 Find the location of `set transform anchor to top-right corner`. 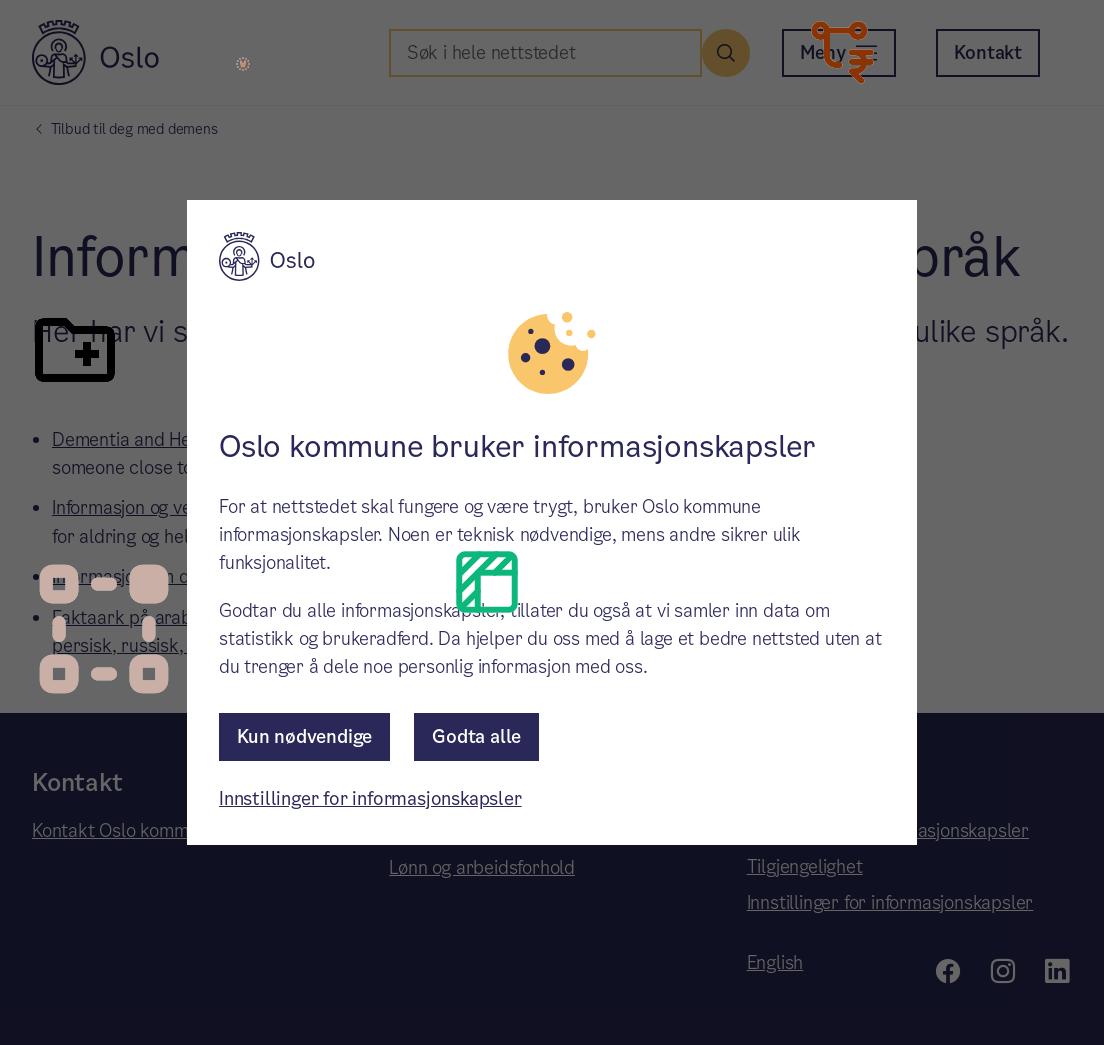

set transform anchor to top-right corner is located at coordinates (104, 629).